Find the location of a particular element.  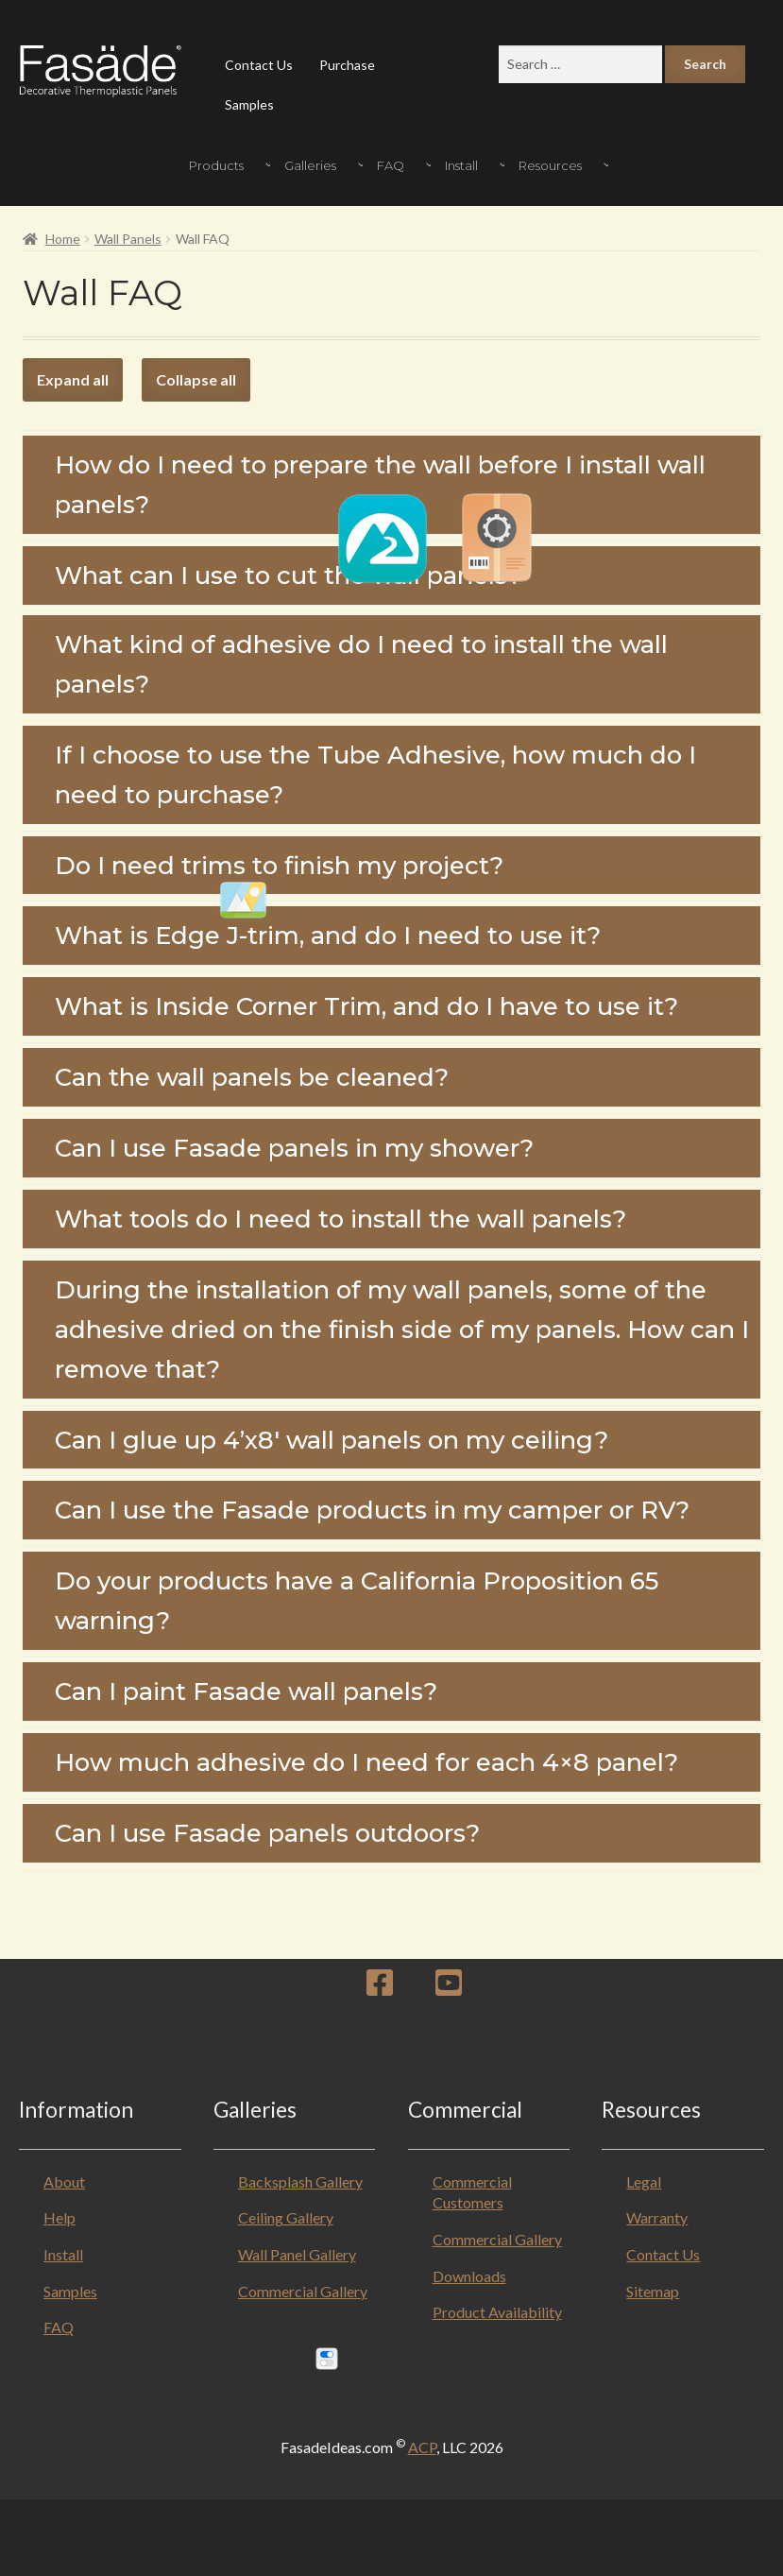

software package being configured or installed is located at coordinates (497, 538).